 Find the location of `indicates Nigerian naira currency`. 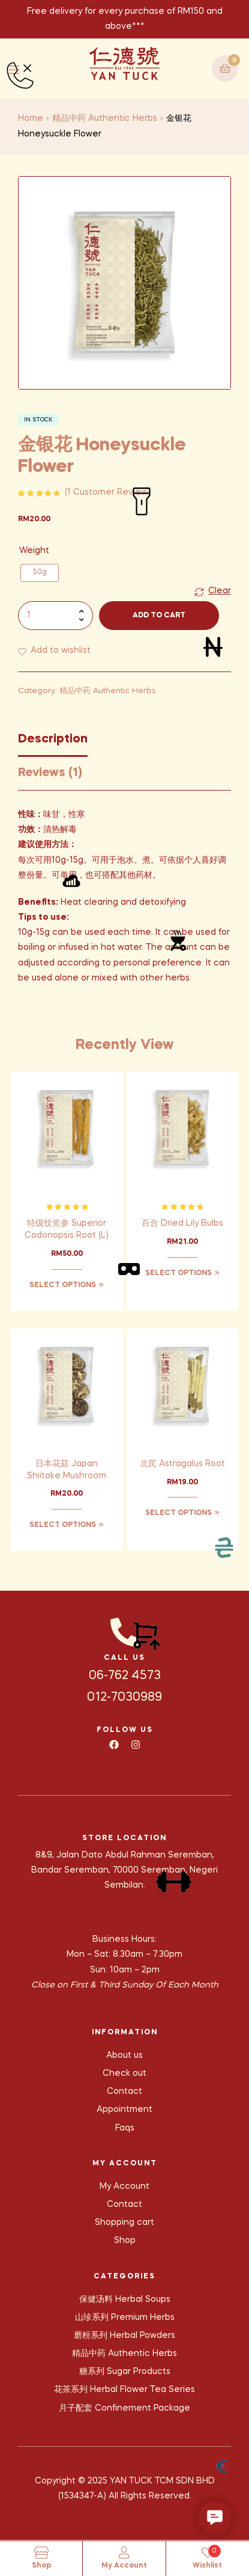

indicates Nigerian naira currency is located at coordinates (213, 647).